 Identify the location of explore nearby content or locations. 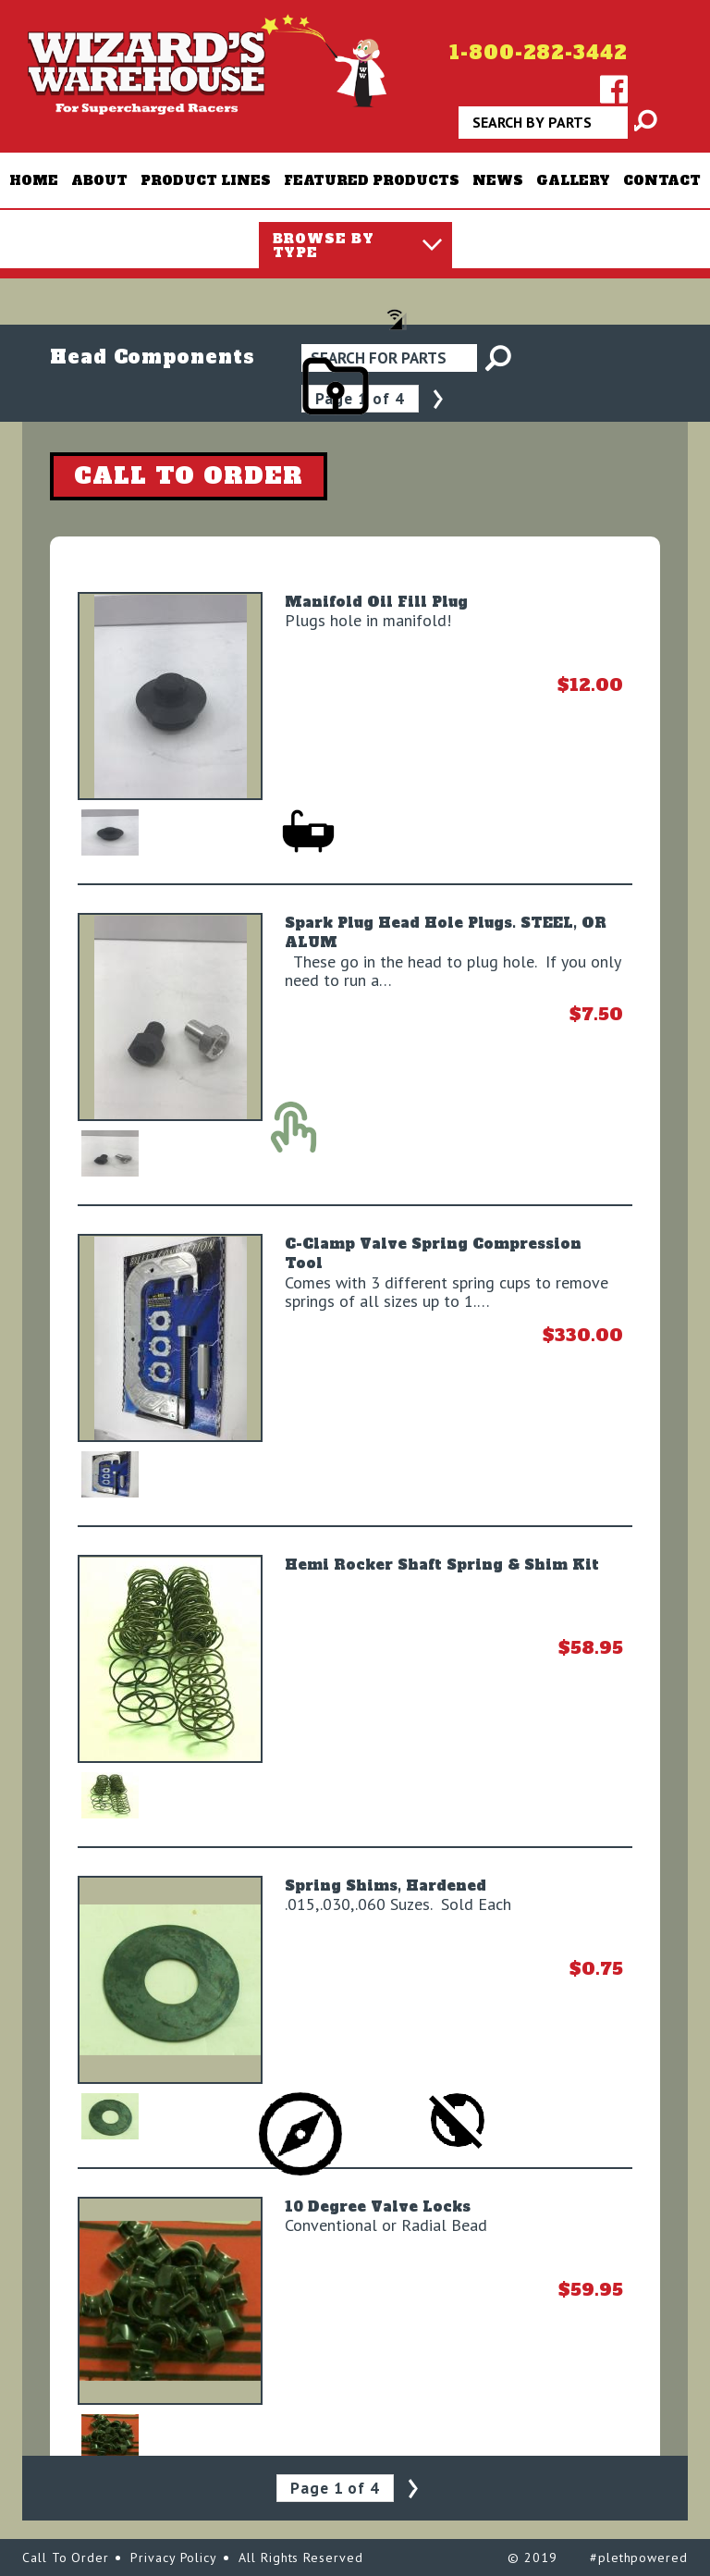
(300, 2134).